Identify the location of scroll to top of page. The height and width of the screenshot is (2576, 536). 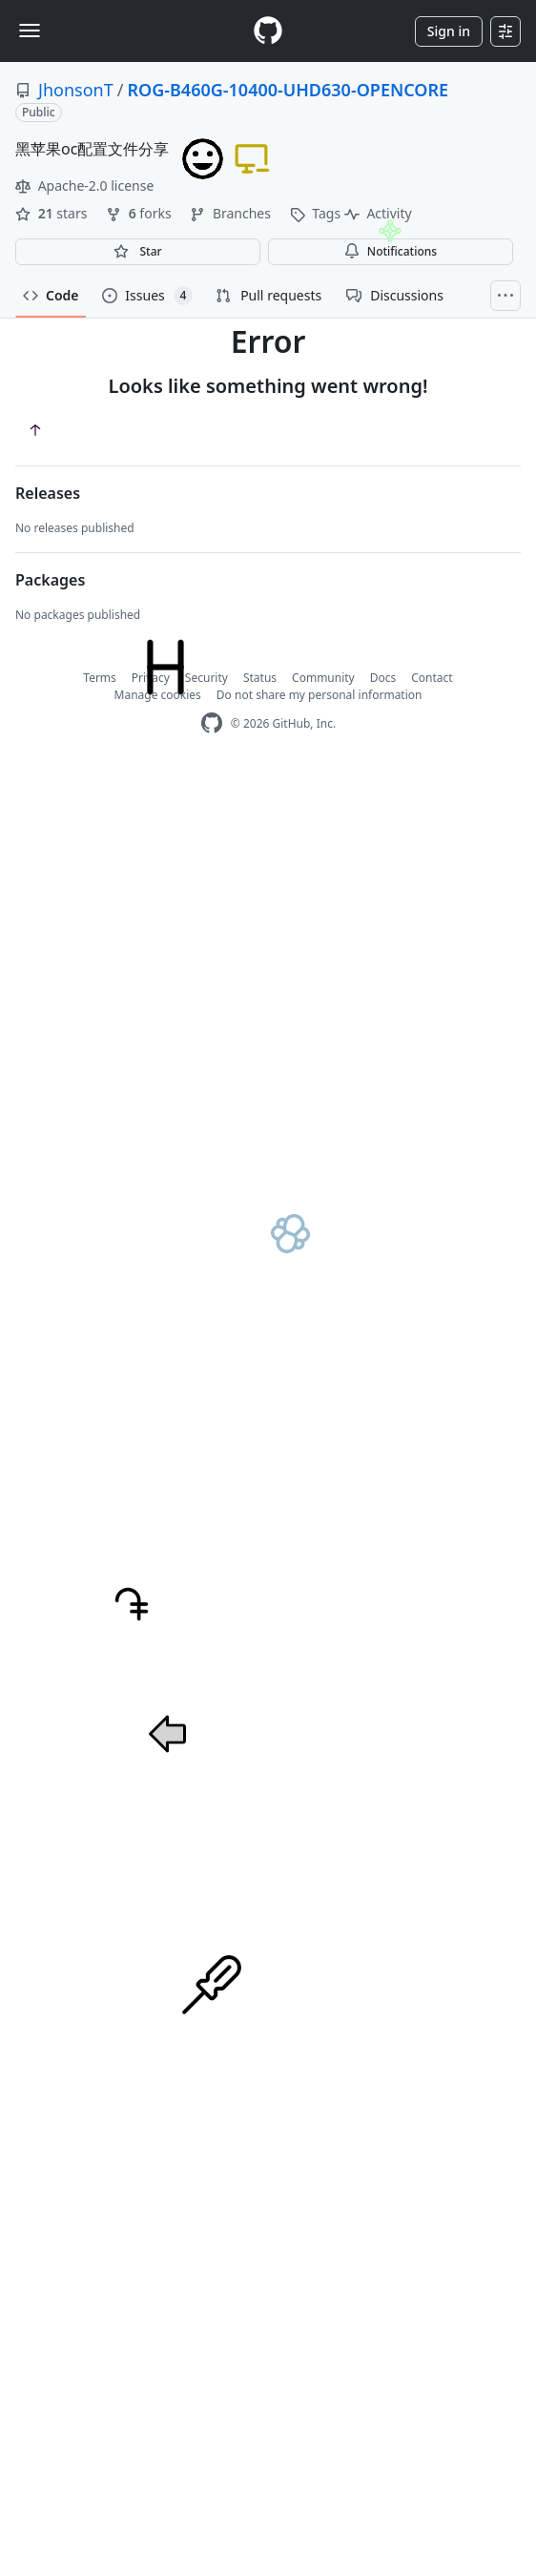
(35, 430).